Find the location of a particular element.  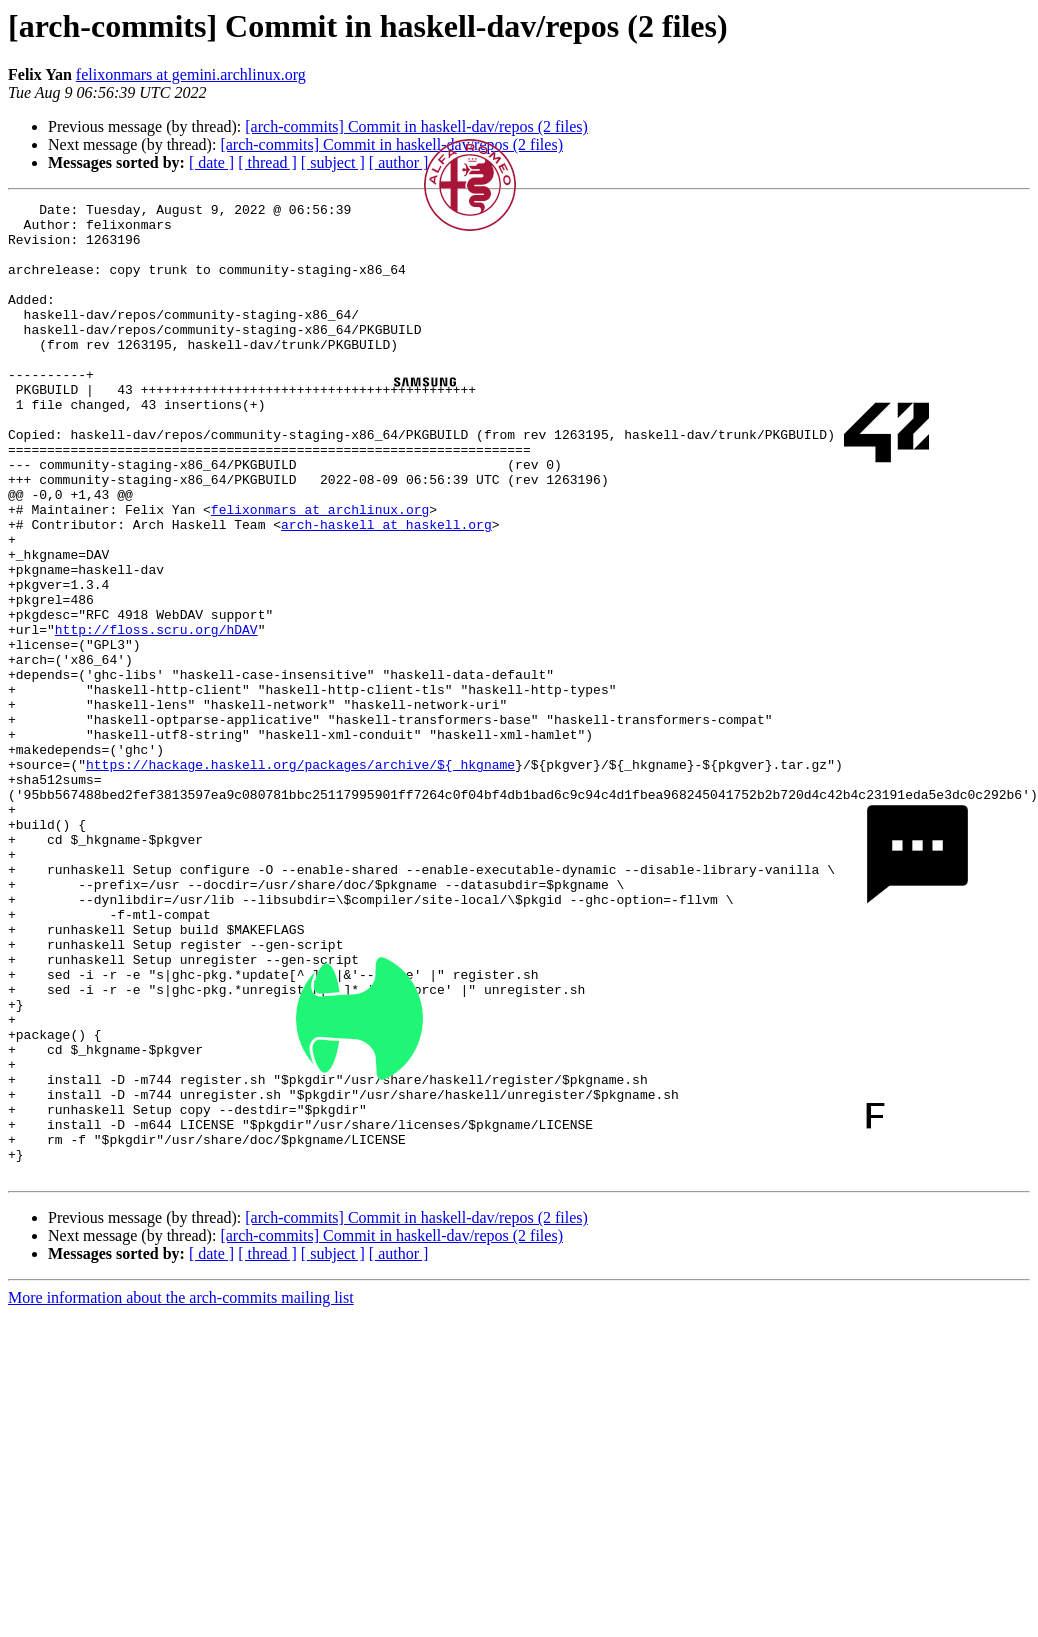

42 coding school logo is located at coordinates (886, 432).